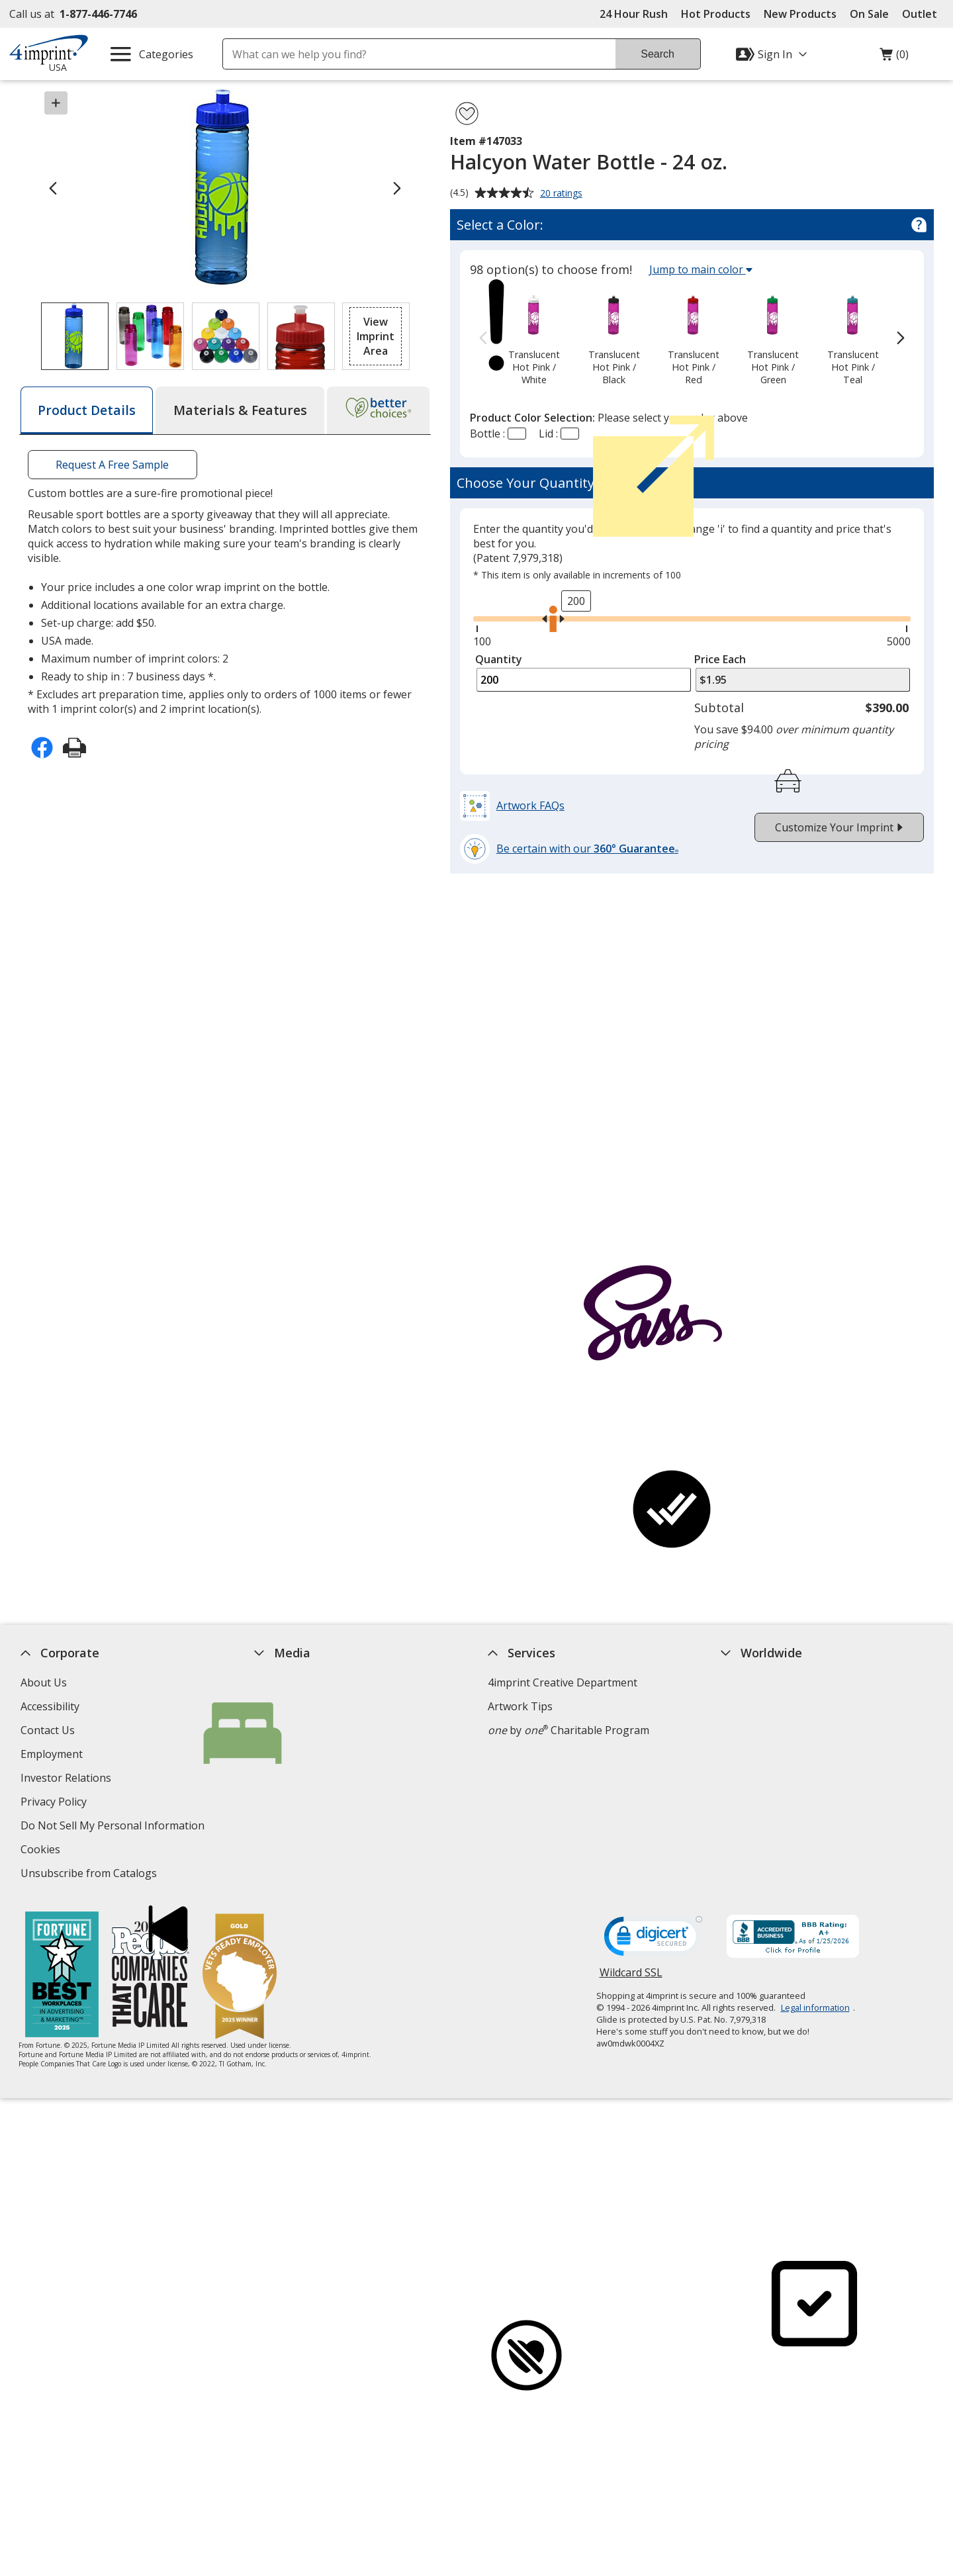  I want to click on skip to the previous track, so click(168, 1929).